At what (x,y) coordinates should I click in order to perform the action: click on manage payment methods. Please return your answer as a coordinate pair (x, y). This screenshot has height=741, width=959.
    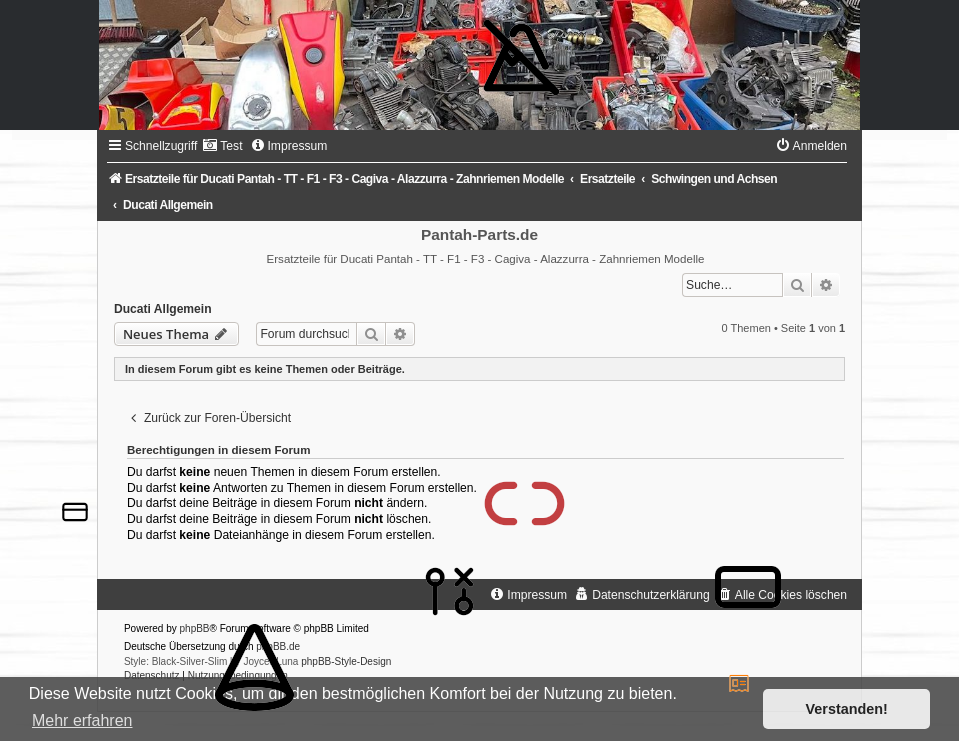
    Looking at the image, I should click on (75, 512).